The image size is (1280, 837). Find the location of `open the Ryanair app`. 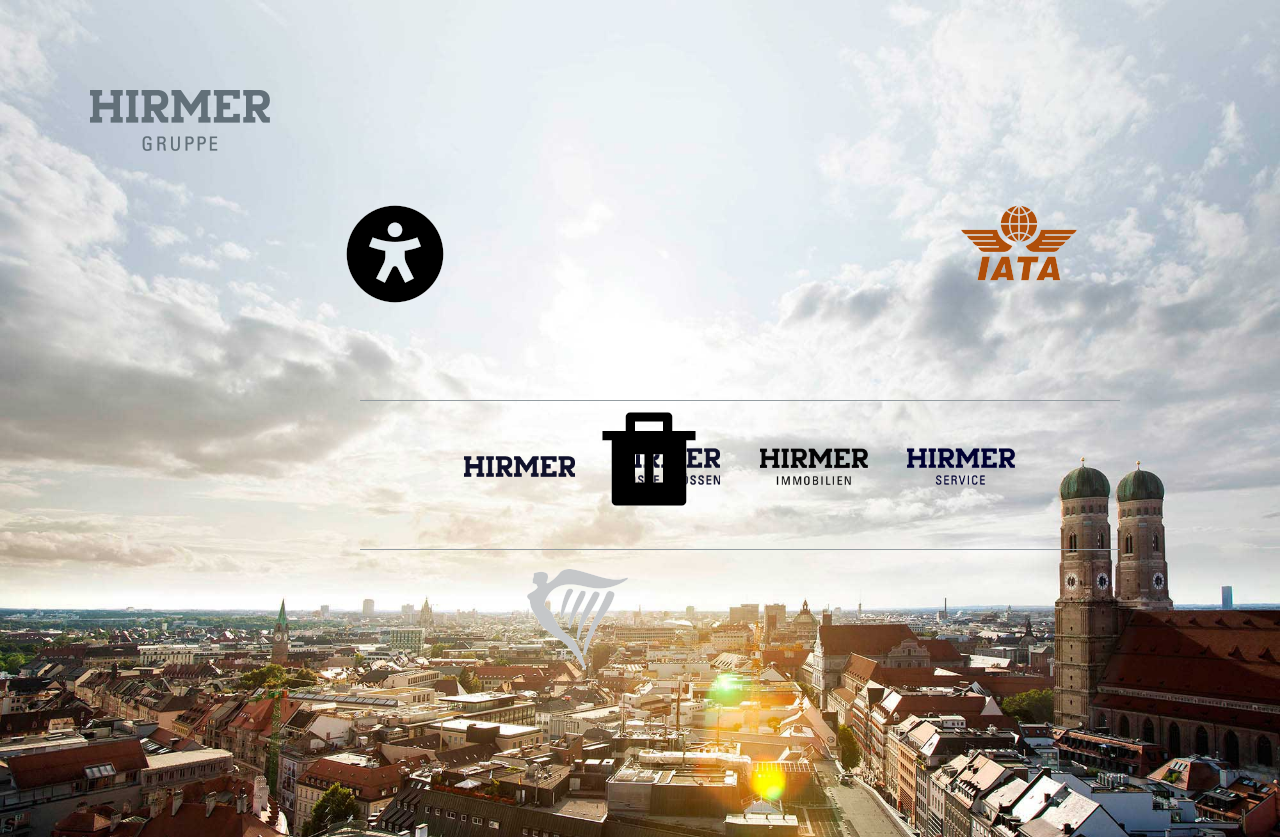

open the Ryanair app is located at coordinates (577, 619).